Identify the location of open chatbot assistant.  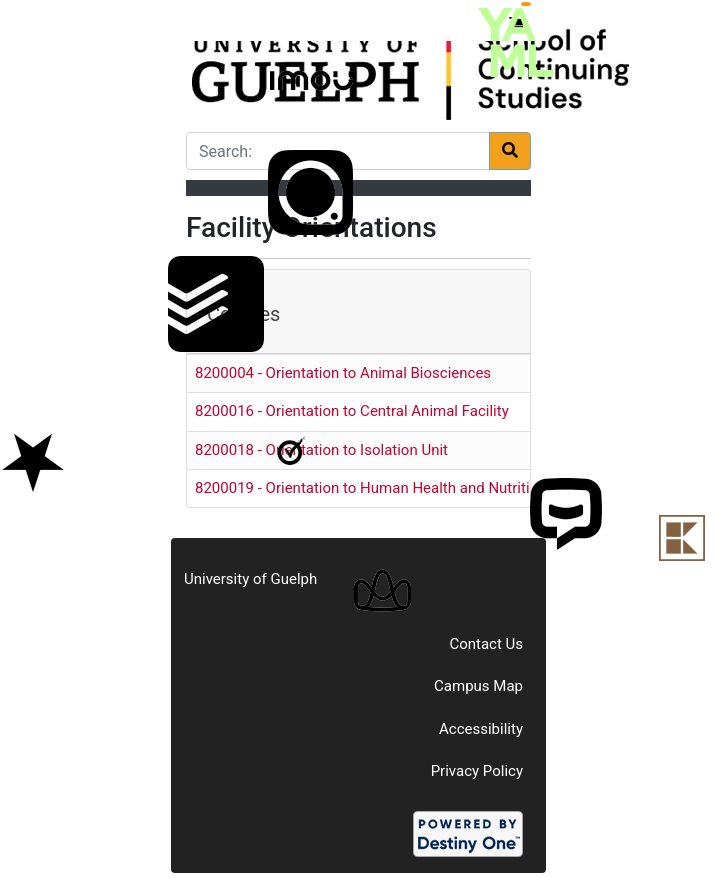
(566, 514).